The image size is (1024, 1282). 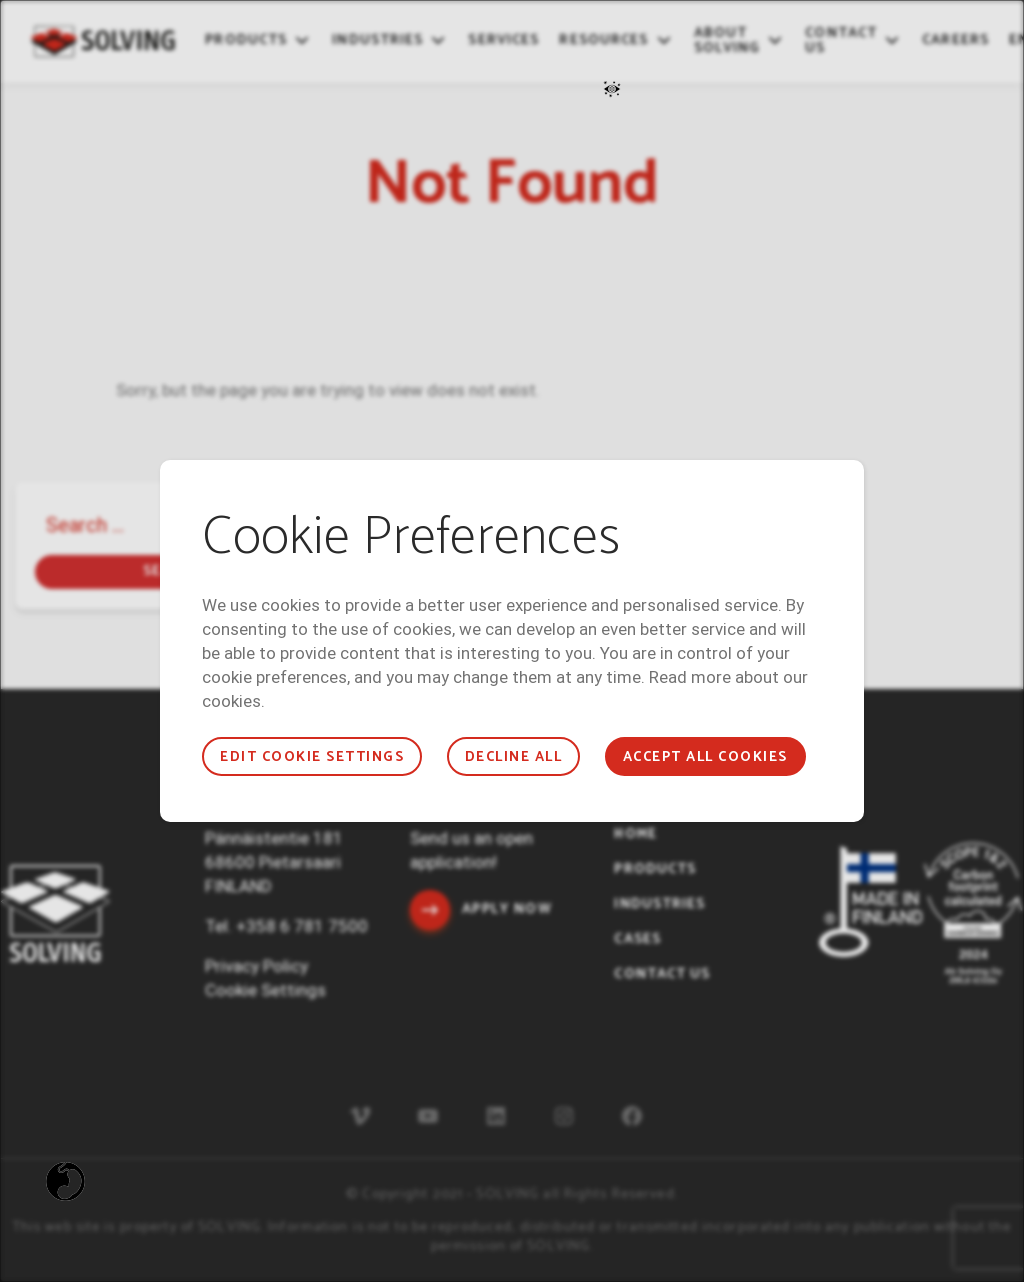 I want to click on indicates pregnancy or fetal development stage, so click(x=65, y=1181).